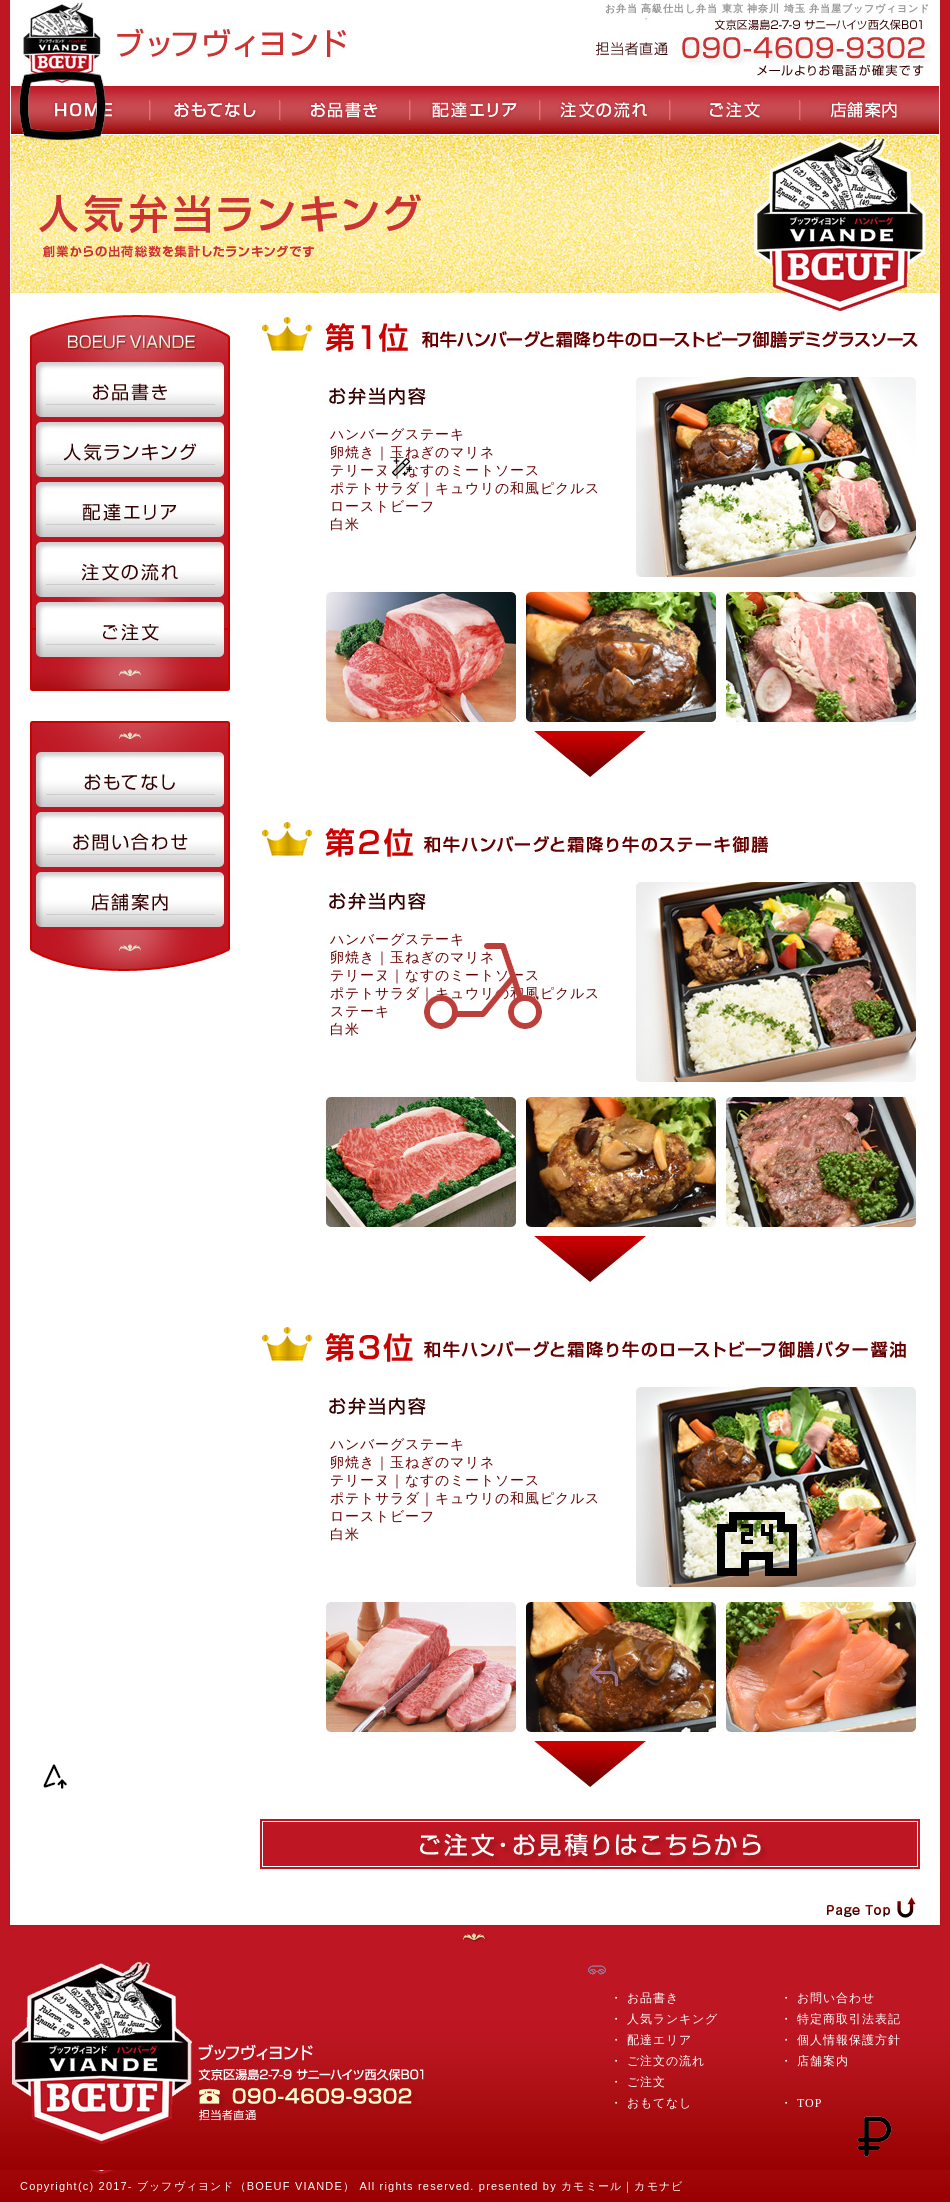  What do you see at coordinates (874, 2136) in the screenshot?
I see `indicates russian ruble currency` at bounding box center [874, 2136].